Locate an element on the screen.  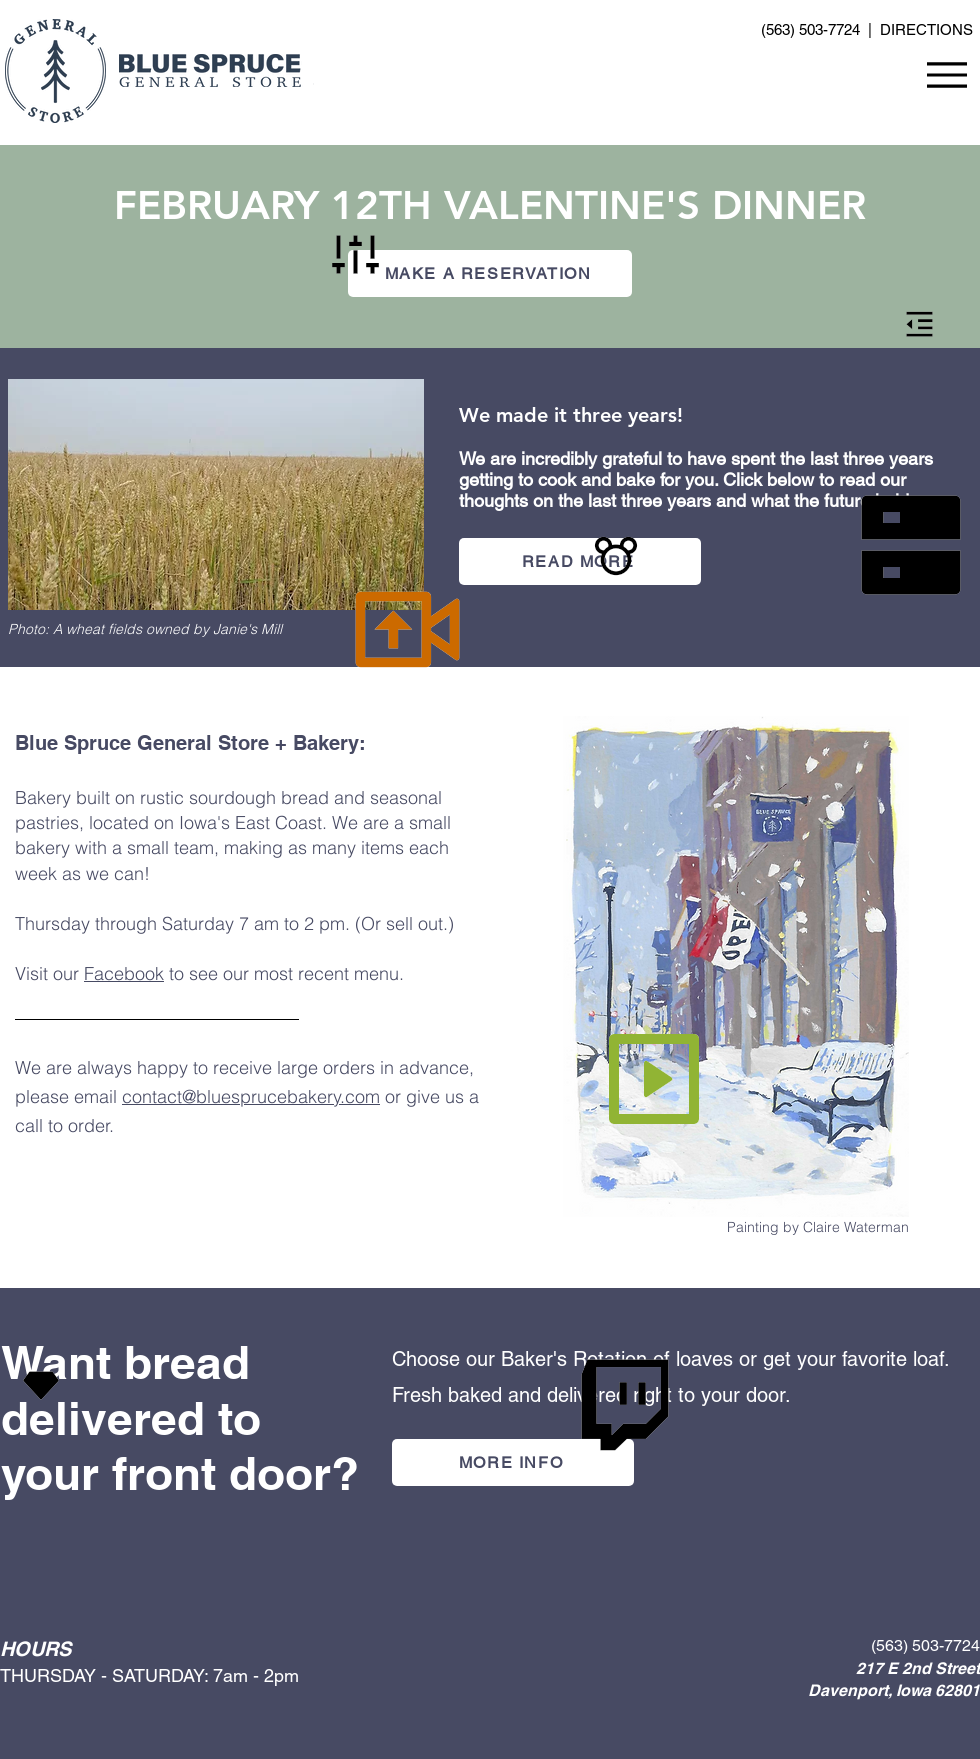
access Disney account or profile is located at coordinates (616, 556).